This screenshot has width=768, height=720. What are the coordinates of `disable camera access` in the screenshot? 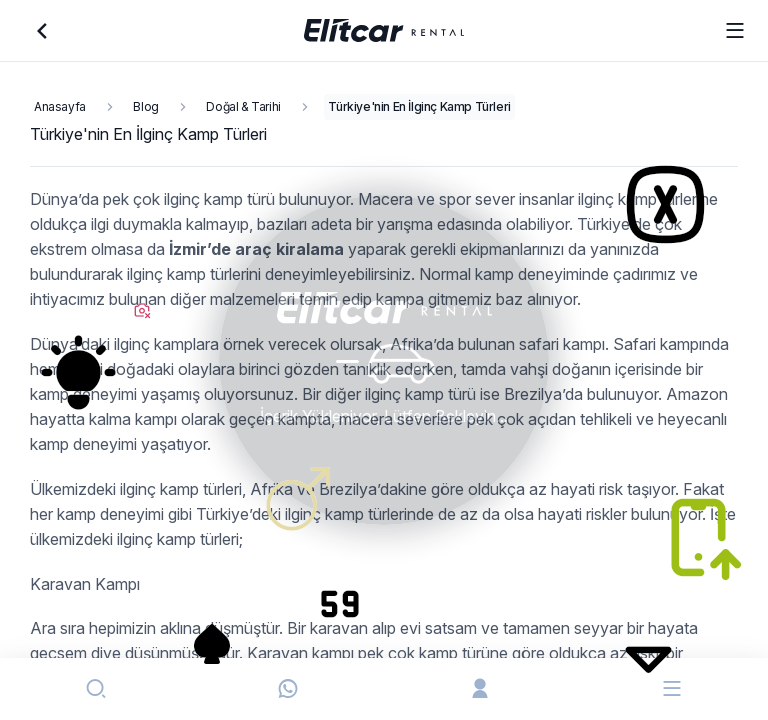 It's located at (142, 310).